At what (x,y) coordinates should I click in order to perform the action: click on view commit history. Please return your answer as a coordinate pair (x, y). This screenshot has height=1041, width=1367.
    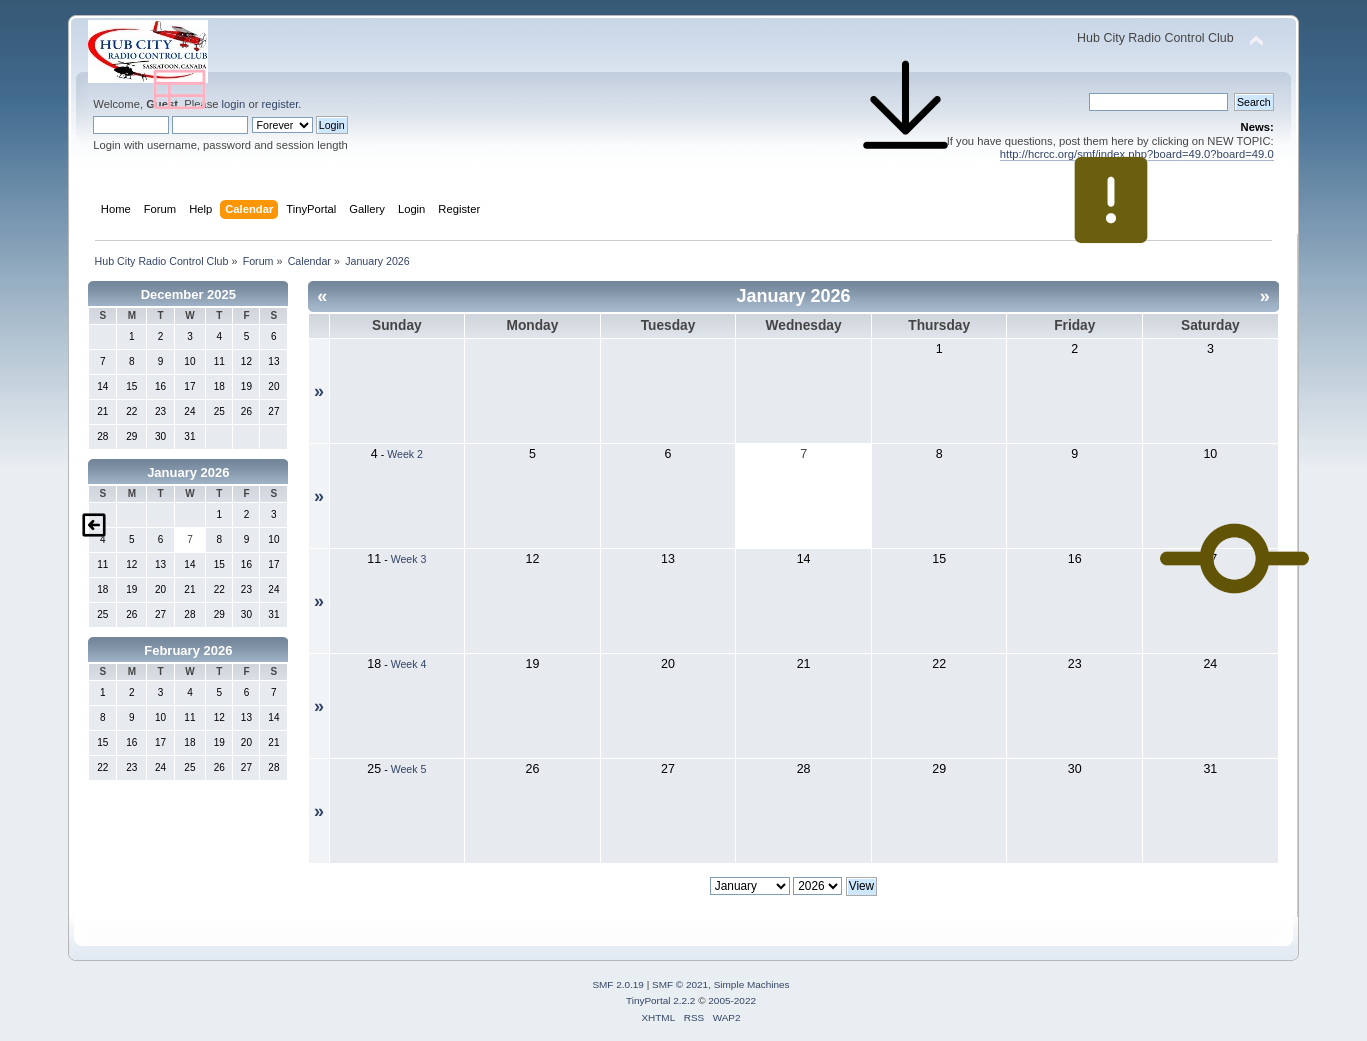
    Looking at the image, I should click on (1234, 558).